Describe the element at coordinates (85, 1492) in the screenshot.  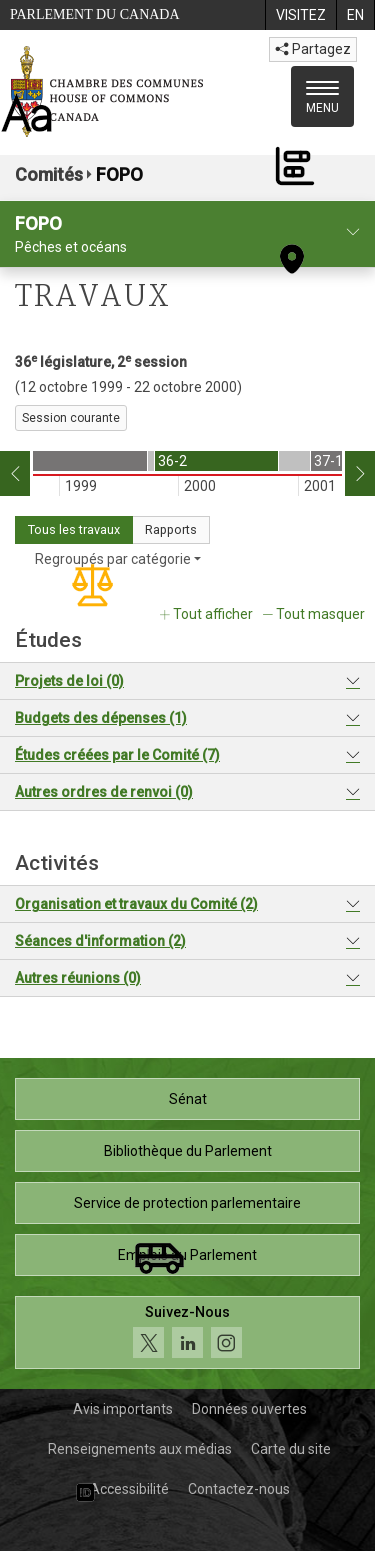
I see `view user ID or identification details` at that location.